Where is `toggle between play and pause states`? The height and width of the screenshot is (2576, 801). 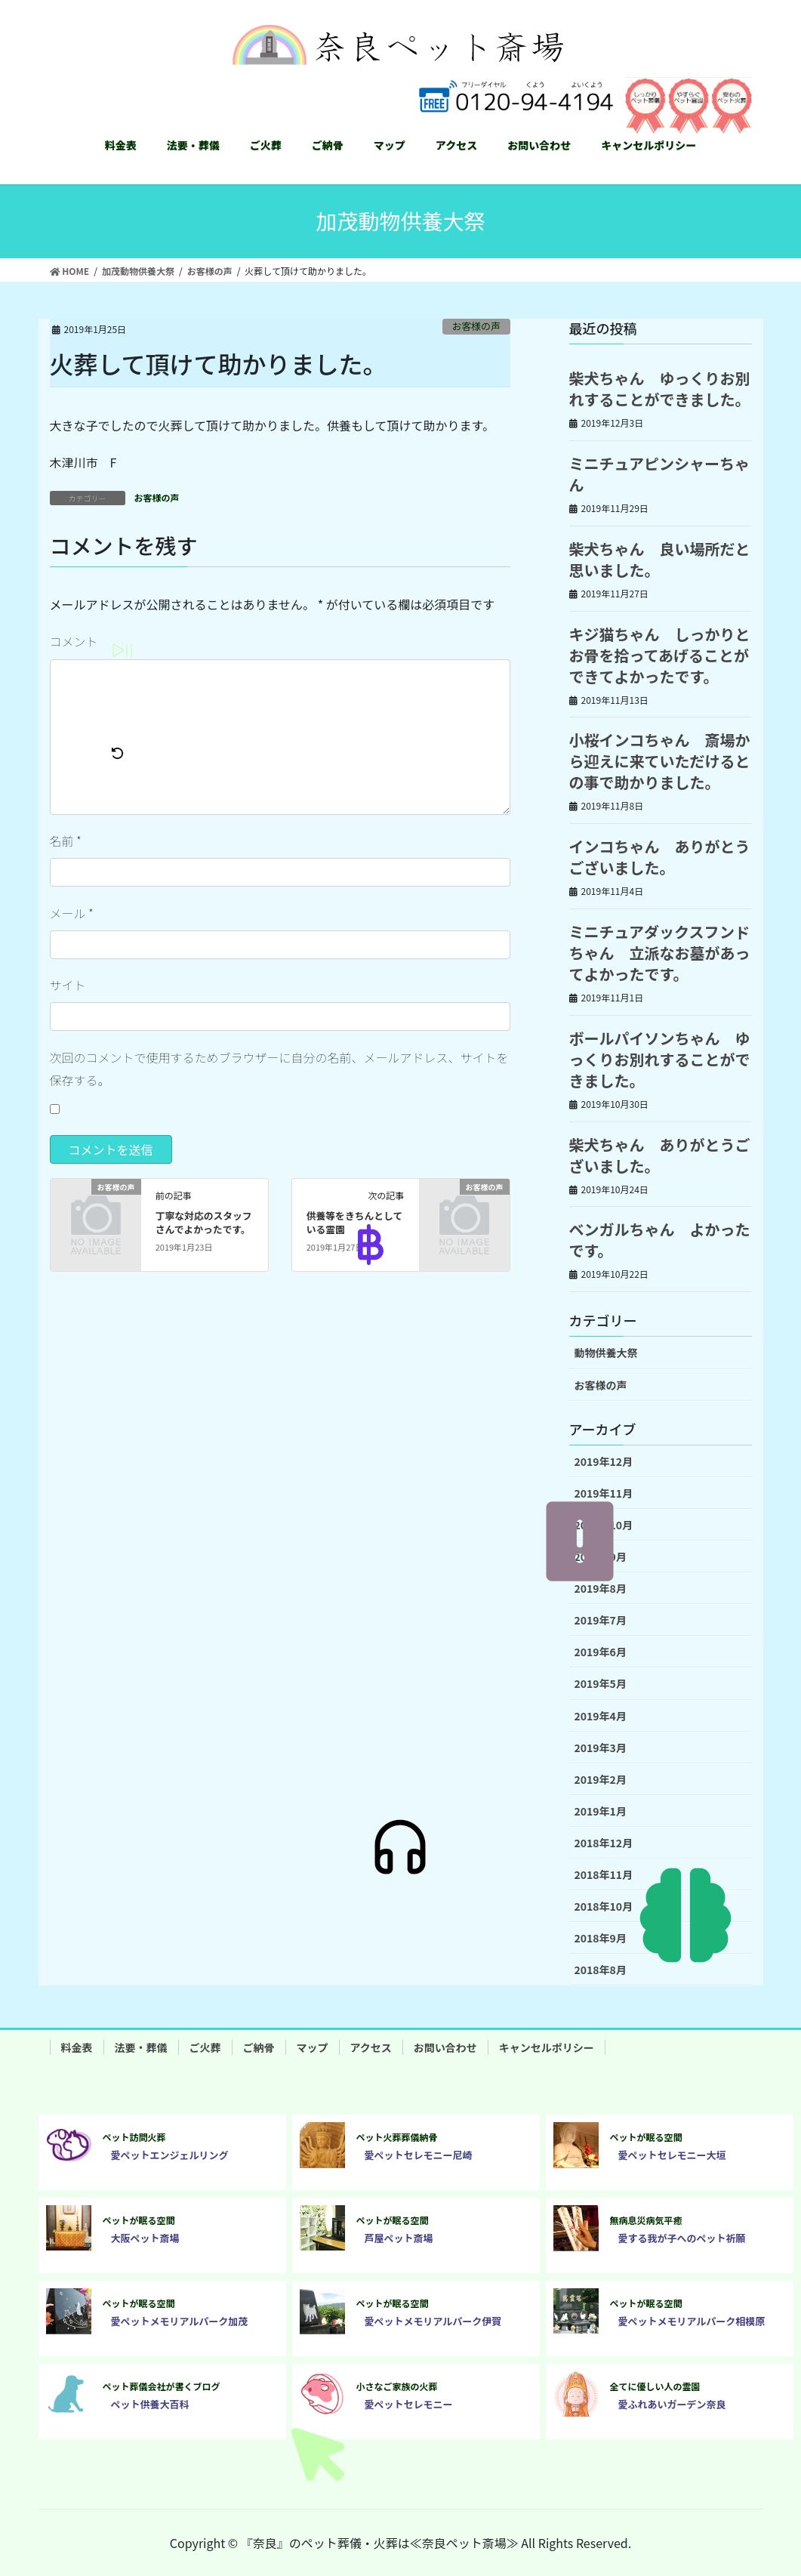
toggle between play and pause states is located at coordinates (122, 650).